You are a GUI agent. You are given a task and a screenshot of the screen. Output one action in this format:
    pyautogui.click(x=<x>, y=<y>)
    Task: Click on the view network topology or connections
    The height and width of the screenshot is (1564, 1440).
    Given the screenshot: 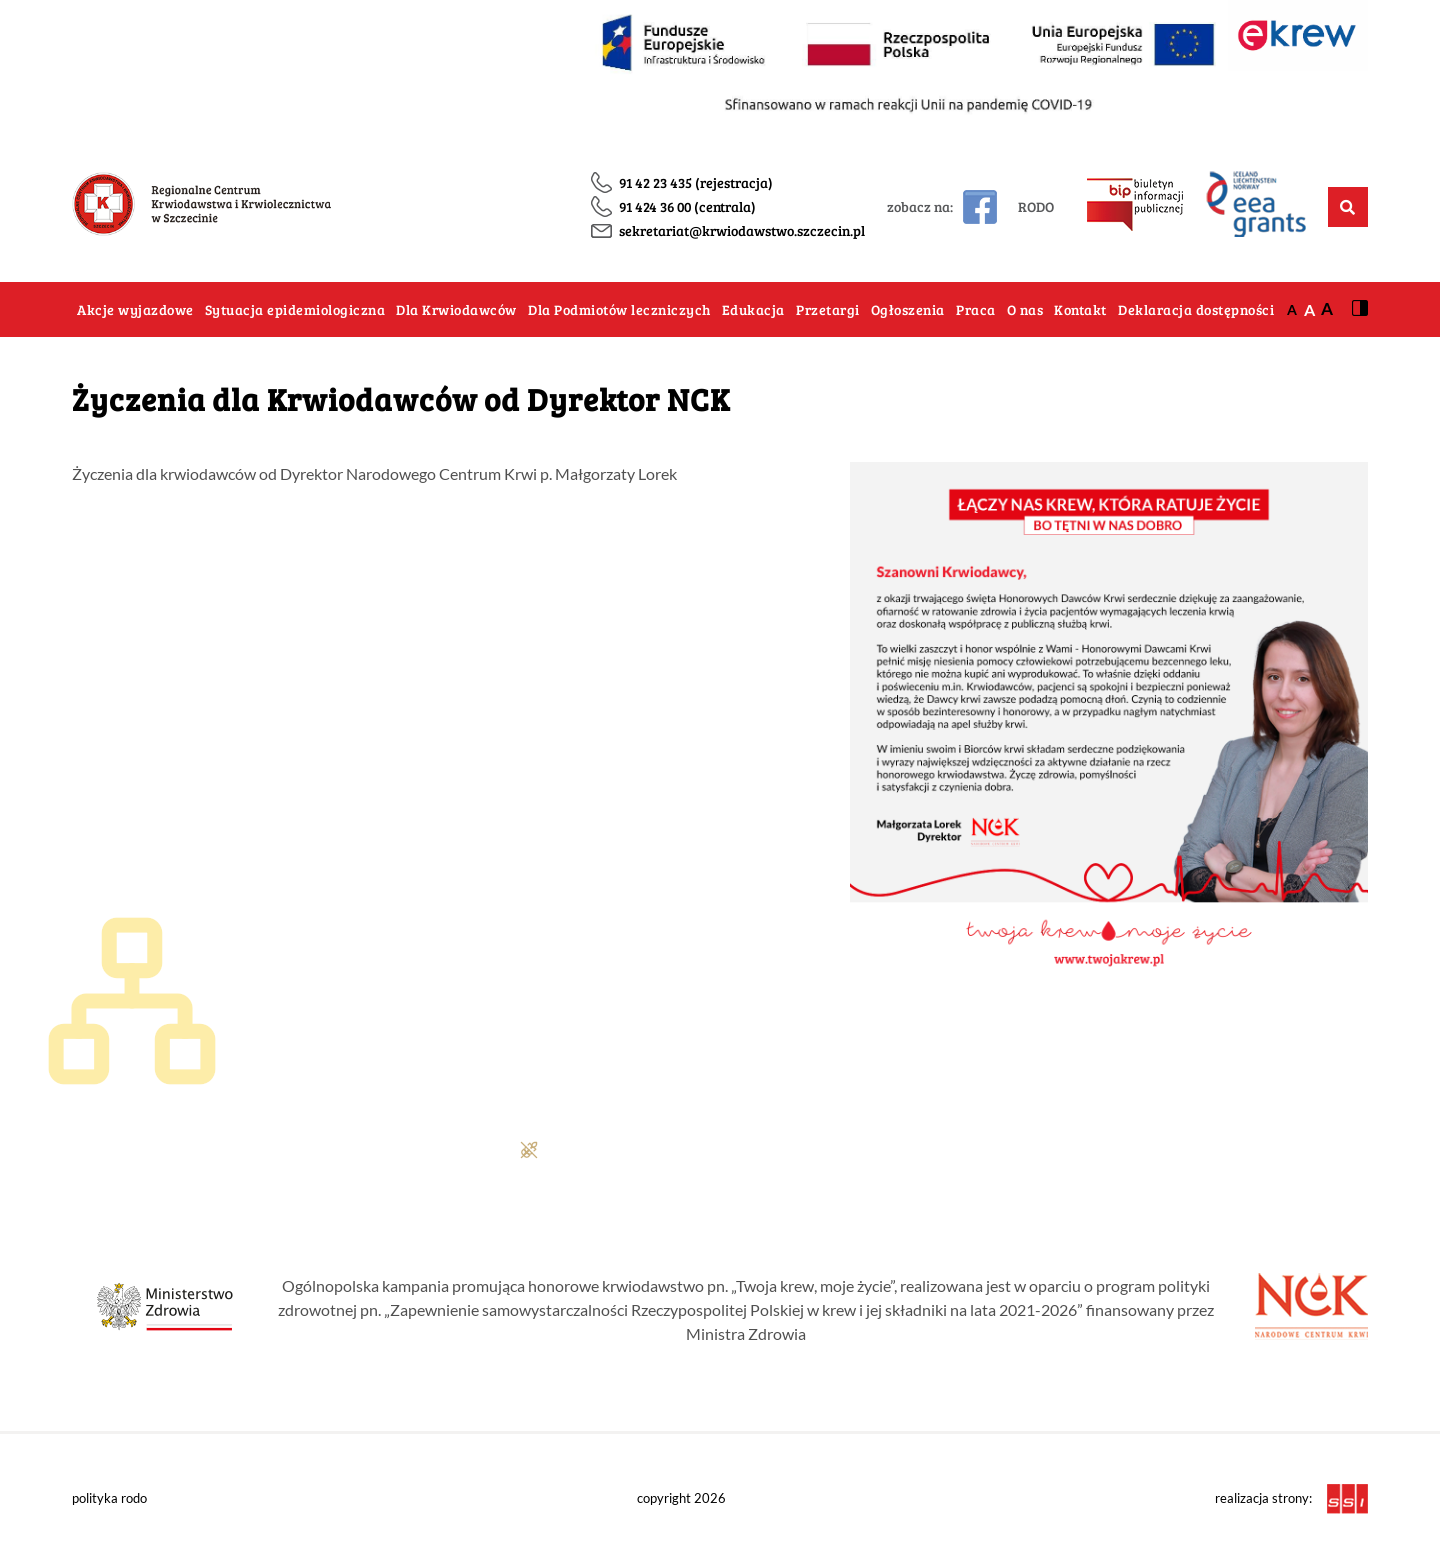 What is the action you would take?
    pyautogui.click(x=132, y=1001)
    